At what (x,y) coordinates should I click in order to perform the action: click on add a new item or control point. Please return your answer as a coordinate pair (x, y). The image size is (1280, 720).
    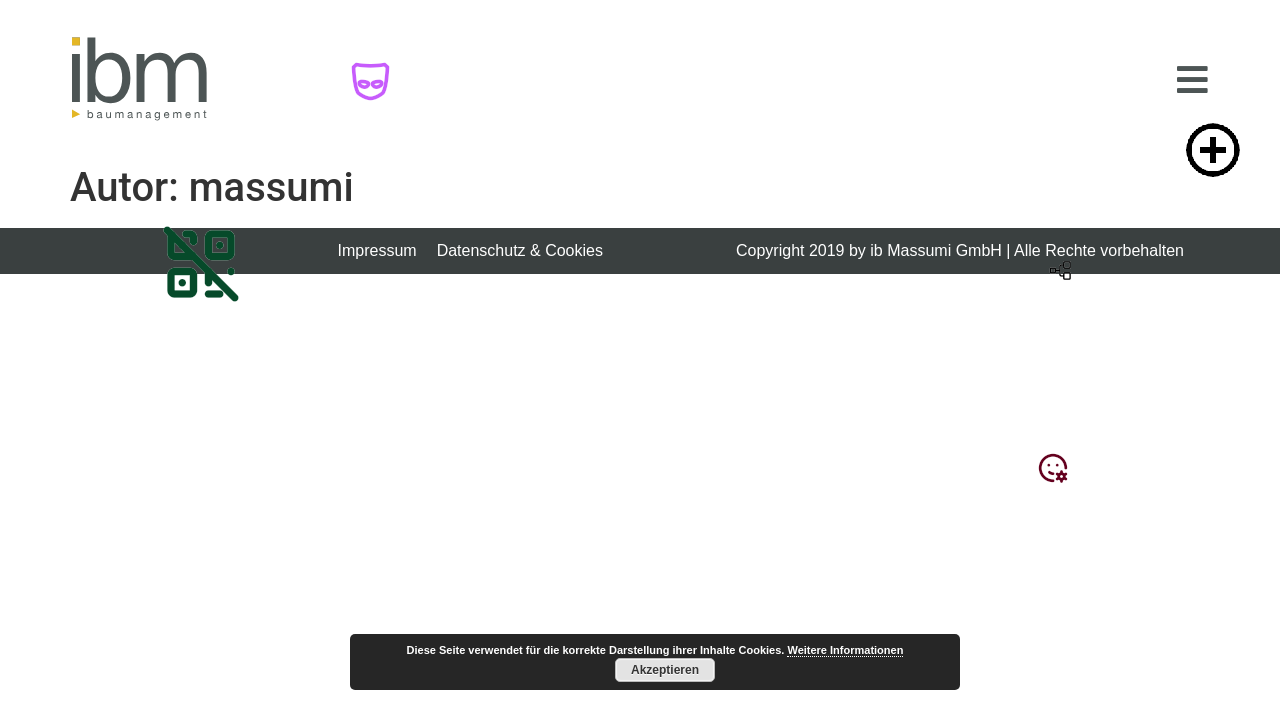
    Looking at the image, I should click on (1213, 150).